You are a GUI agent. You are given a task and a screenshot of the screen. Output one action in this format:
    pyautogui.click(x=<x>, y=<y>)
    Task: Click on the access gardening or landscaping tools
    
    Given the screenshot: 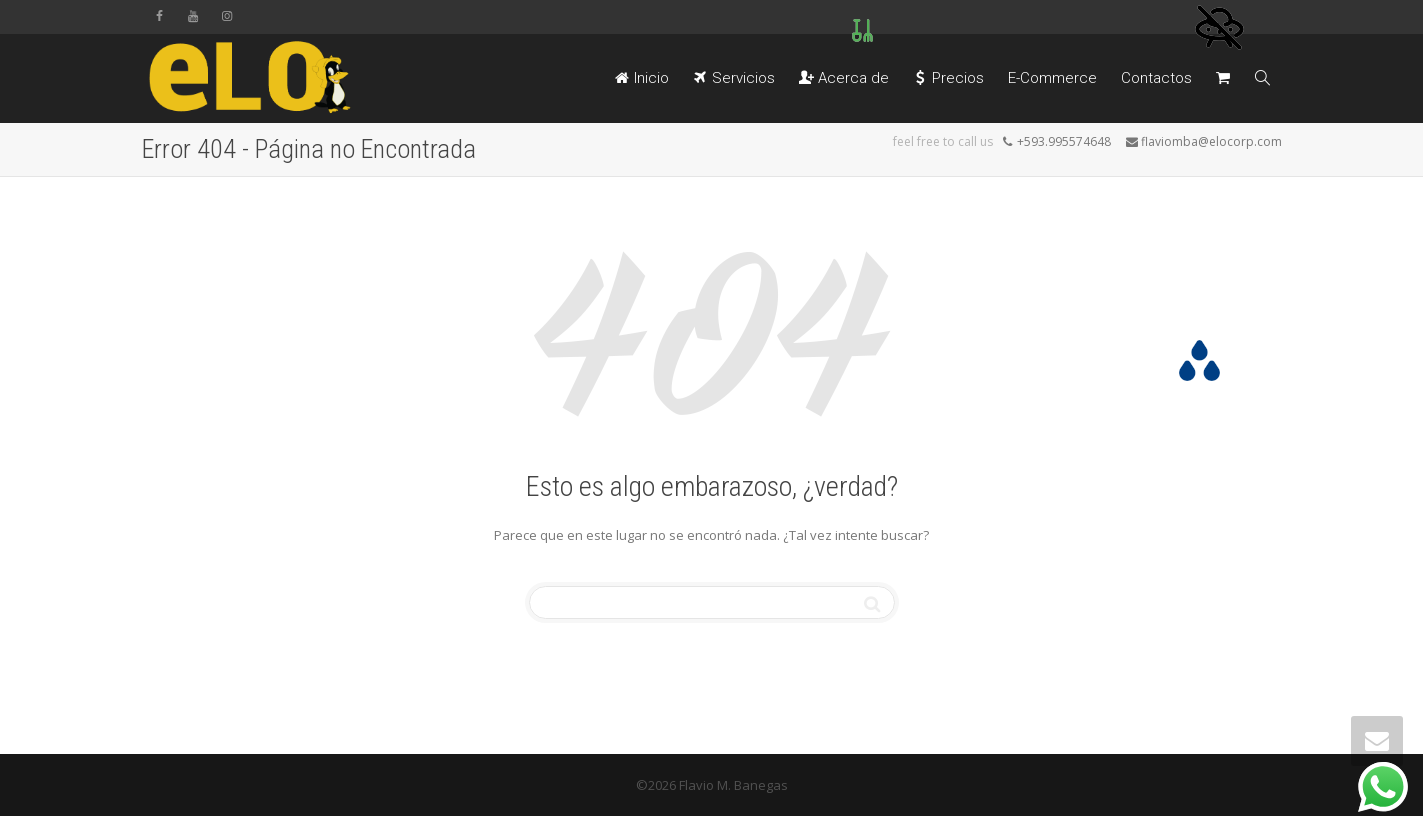 What is the action you would take?
    pyautogui.click(x=862, y=30)
    